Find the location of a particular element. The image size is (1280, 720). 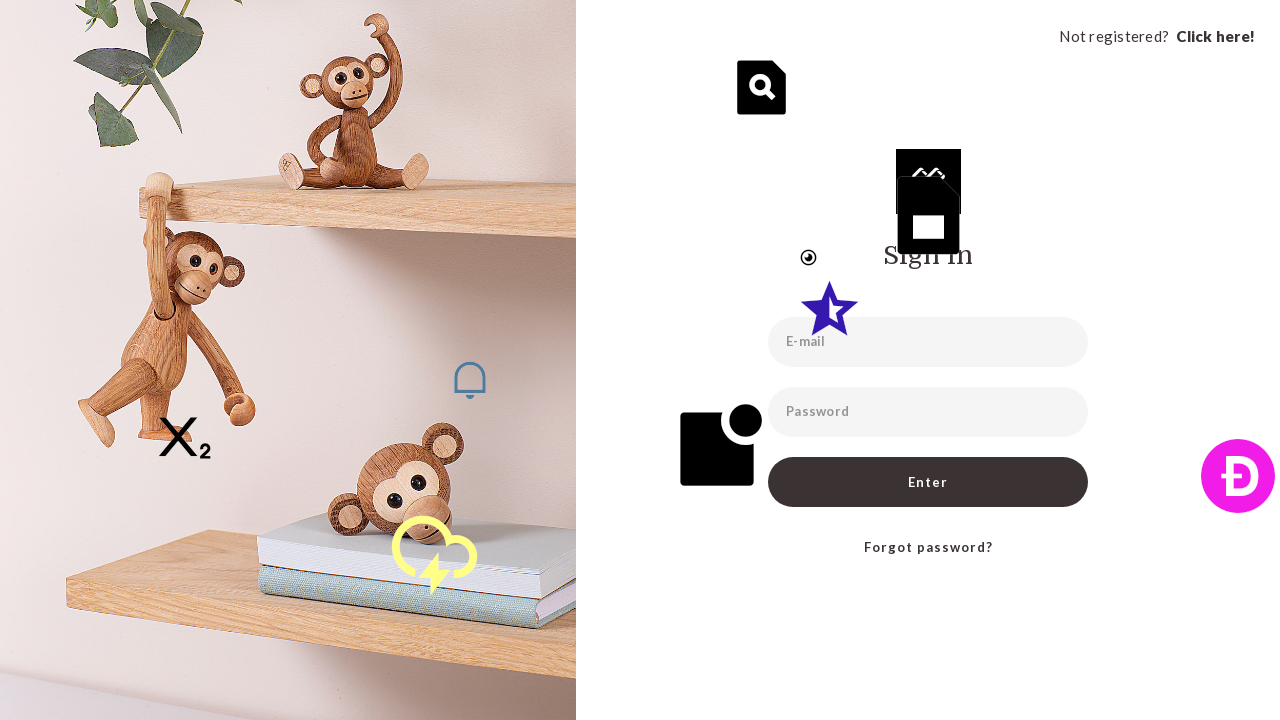

view dogecoin wallet or balance is located at coordinates (1238, 476).